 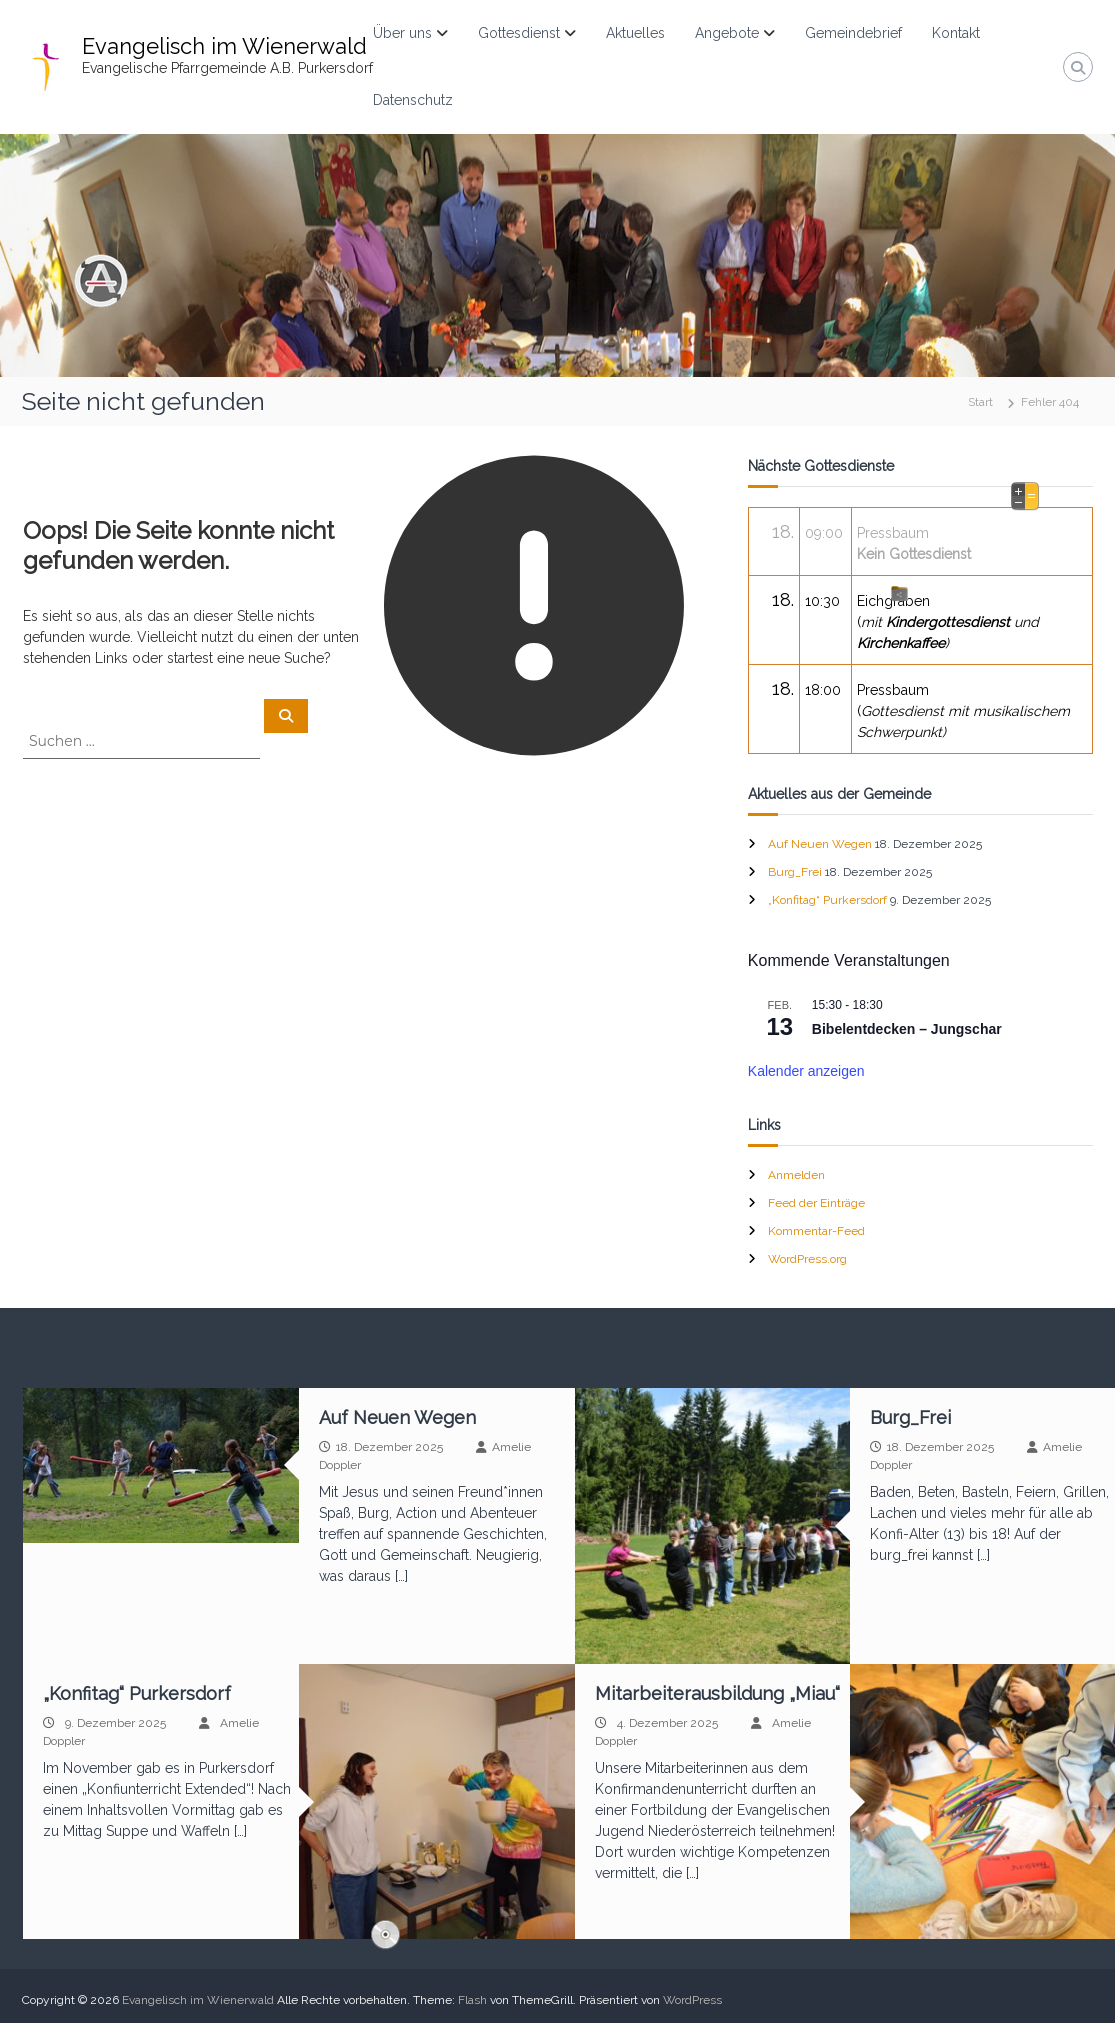 I want to click on access your public shared folder, so click(x=899, y=593).